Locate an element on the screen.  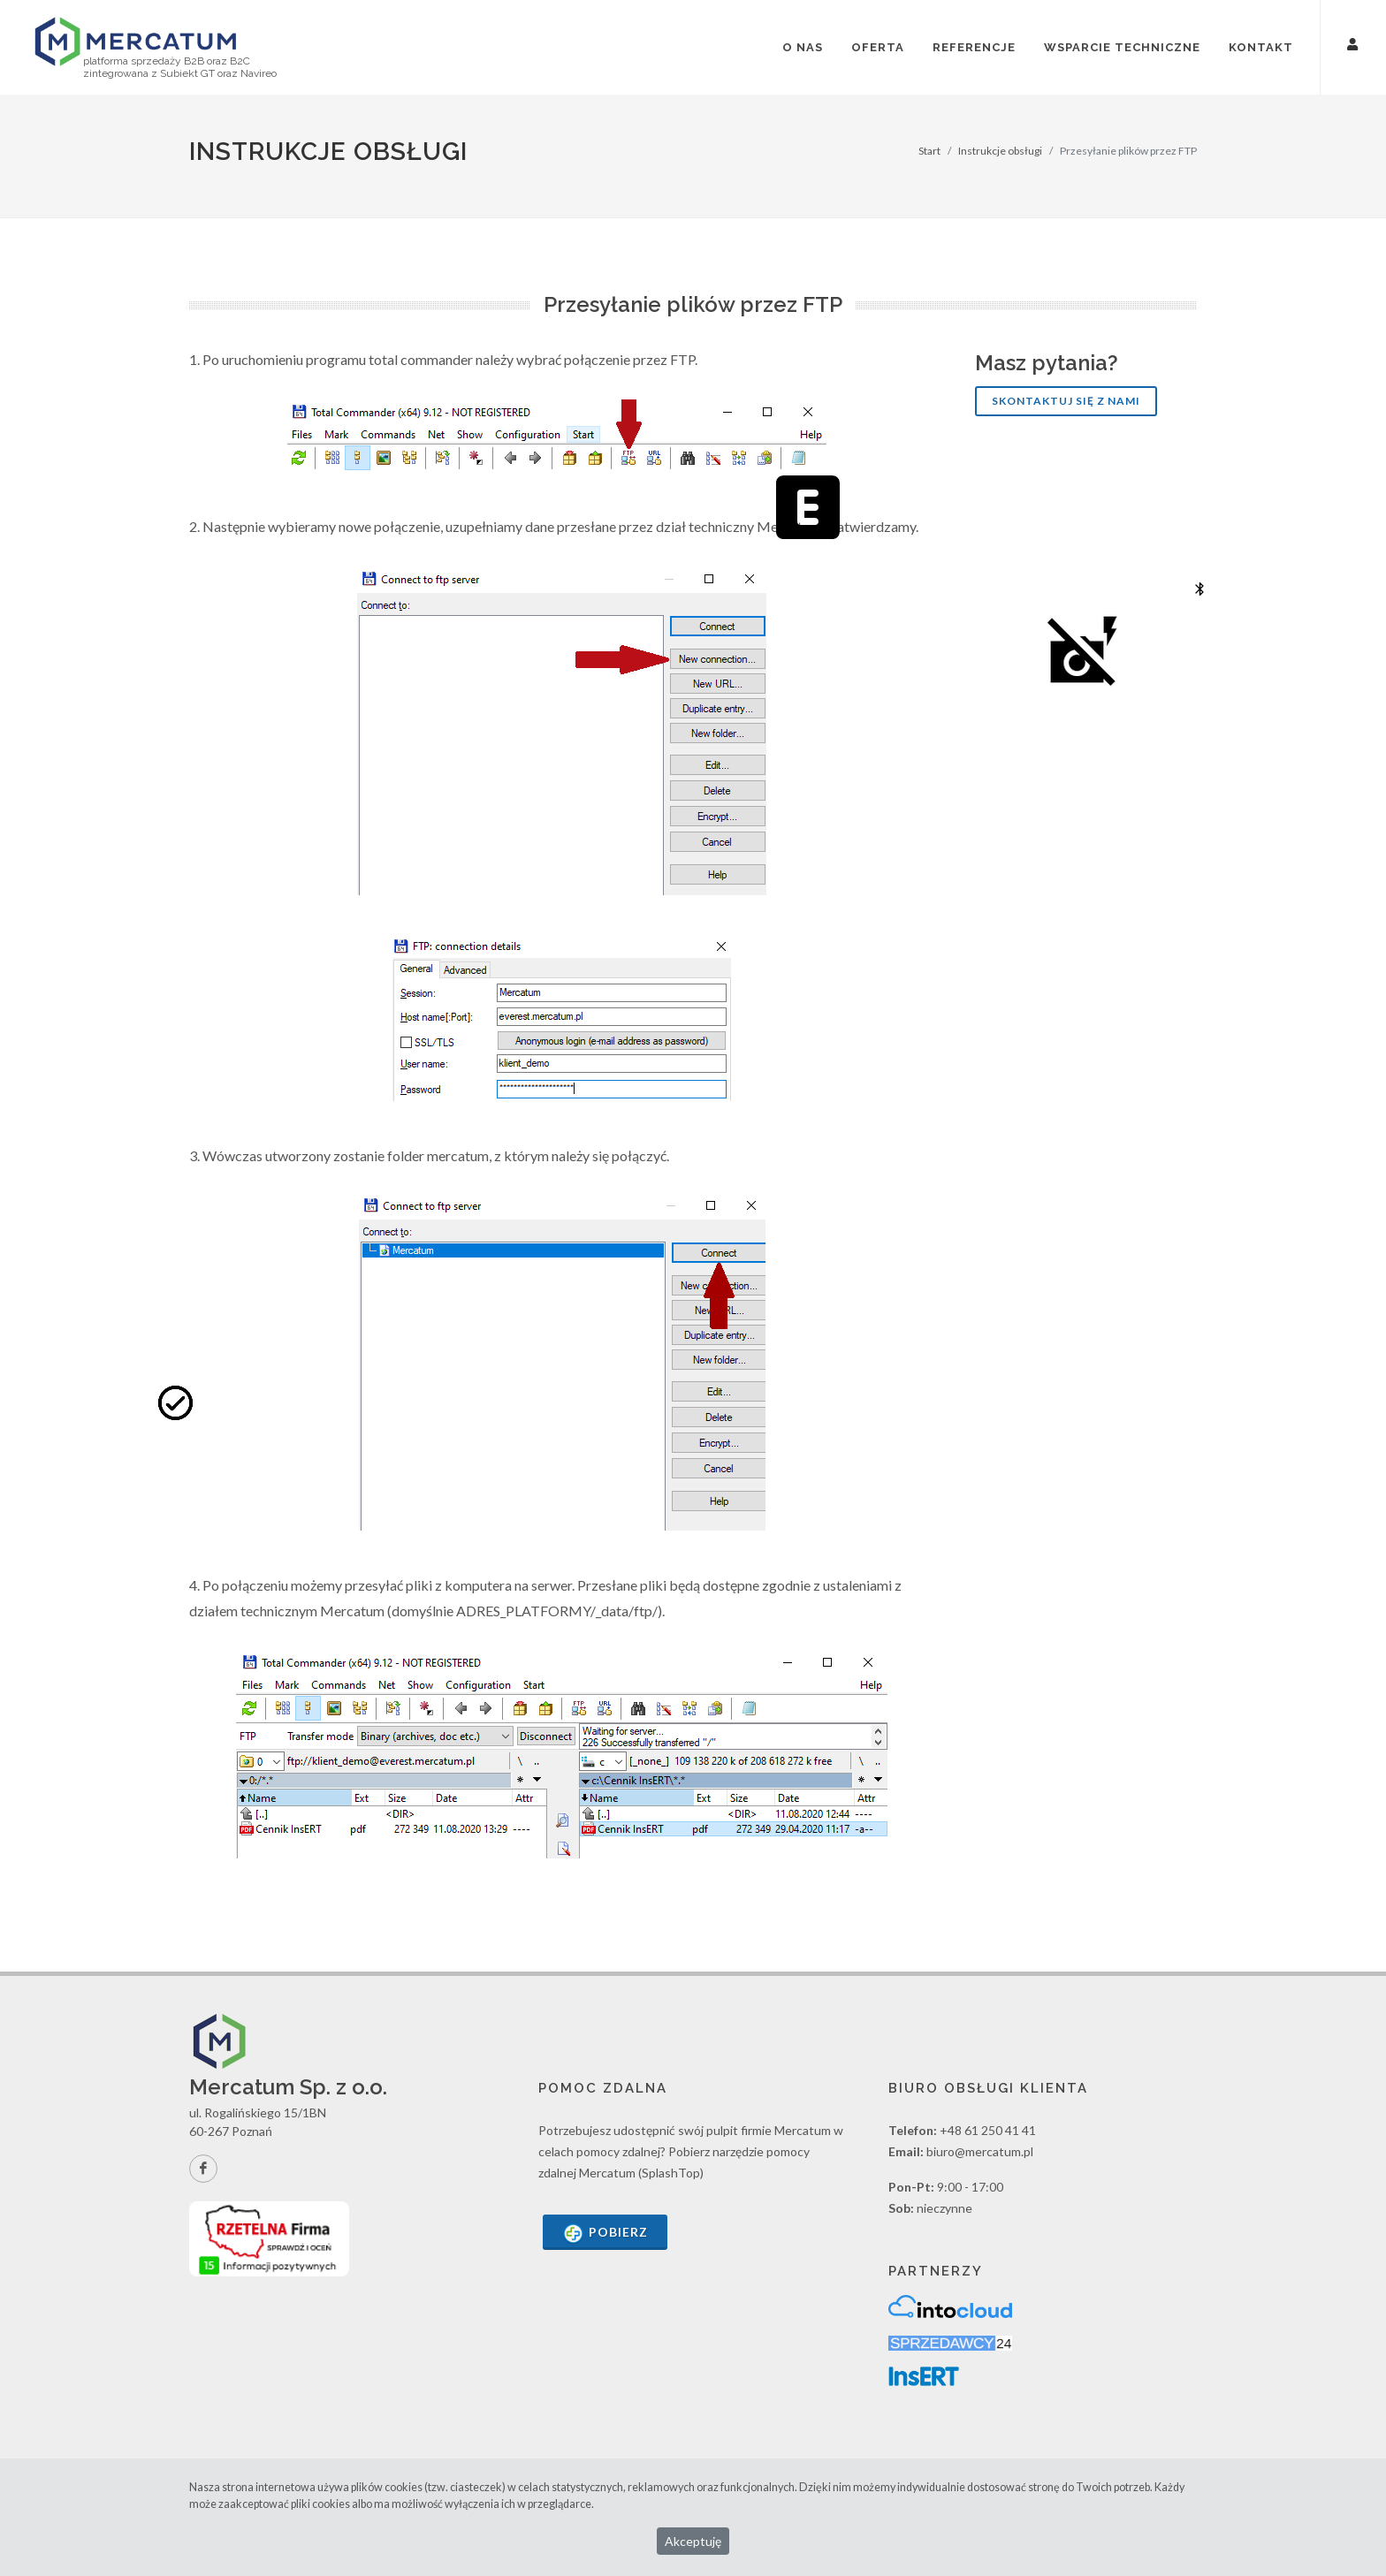
indicates task or action completed successfully is located at coordinates (175, 1402).